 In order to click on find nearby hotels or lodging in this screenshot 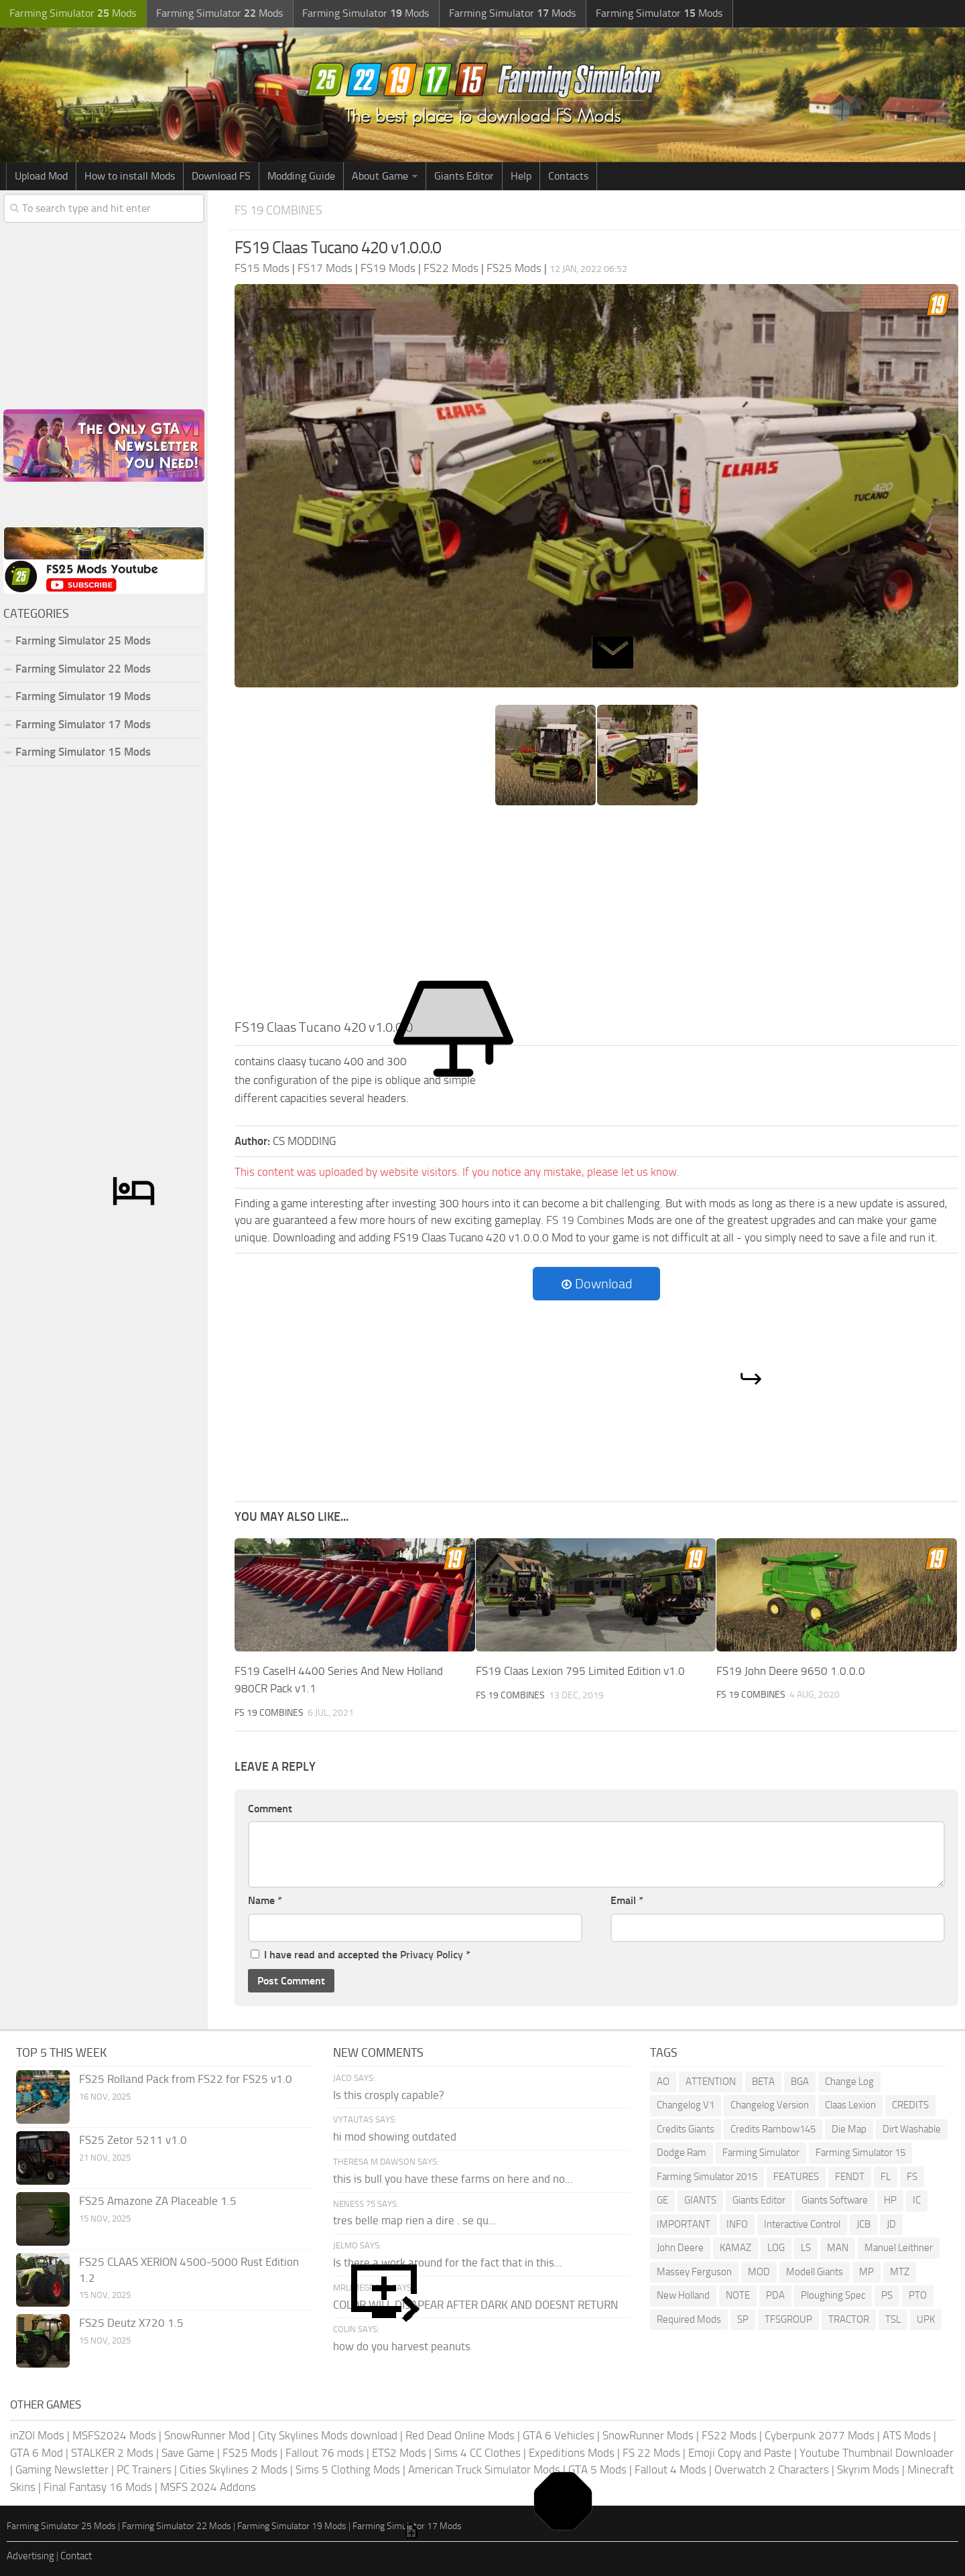, I will do `click(133, 1190)`.